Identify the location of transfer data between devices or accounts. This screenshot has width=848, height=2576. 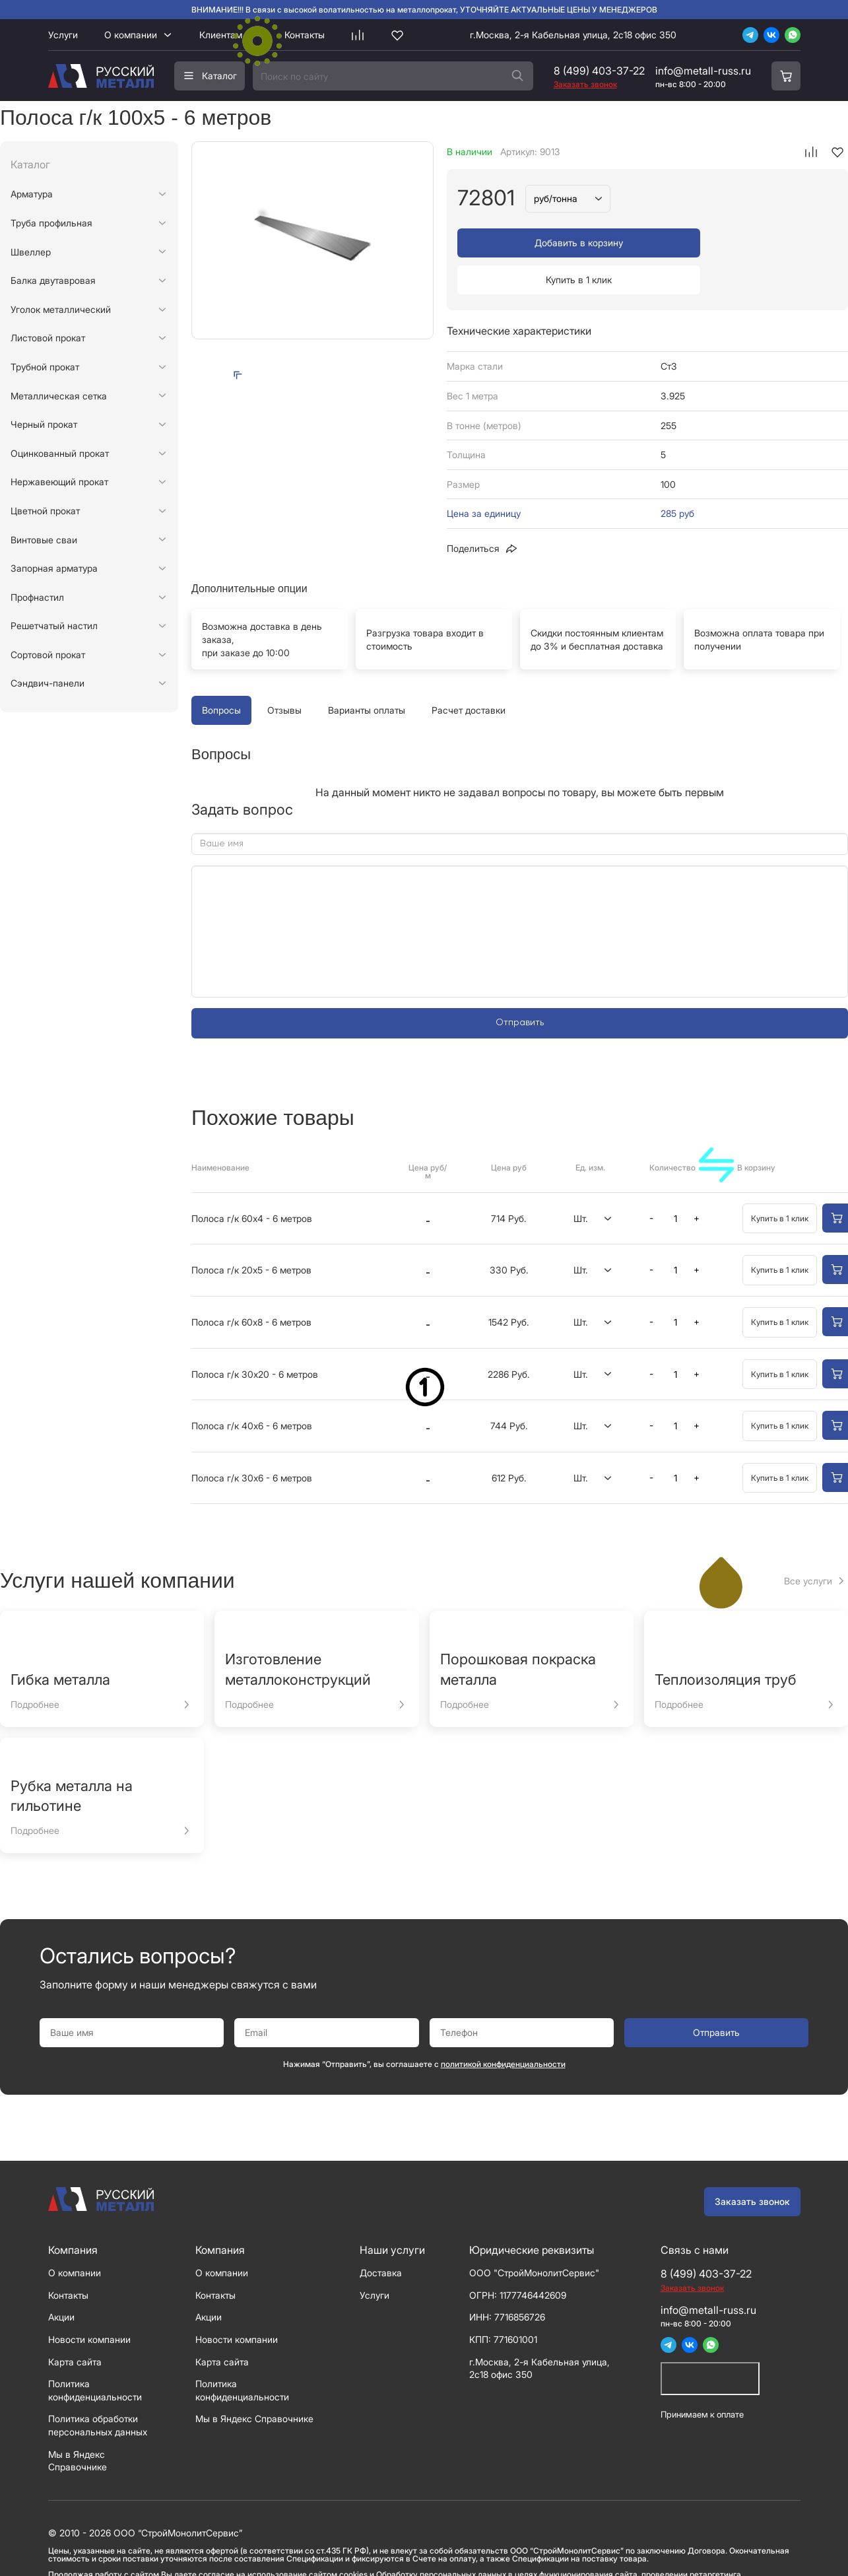
(716, 1165).